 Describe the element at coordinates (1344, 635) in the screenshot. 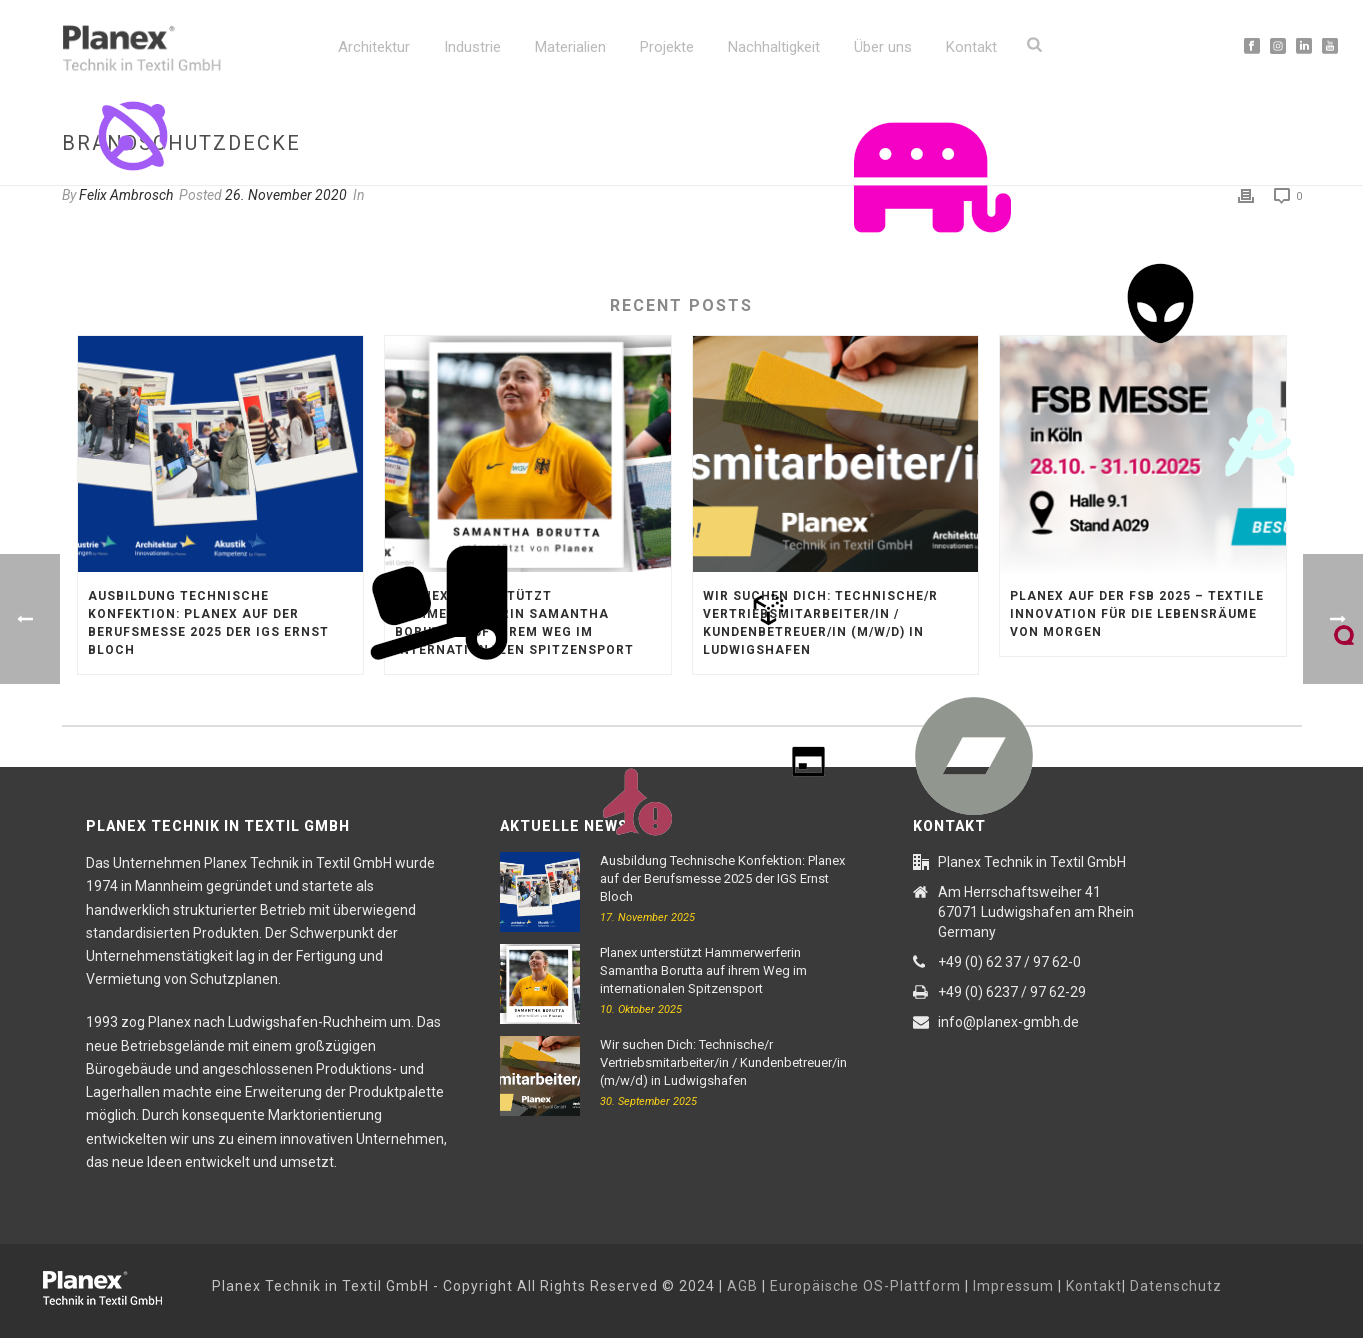

I see `open the Quora app` at that location.